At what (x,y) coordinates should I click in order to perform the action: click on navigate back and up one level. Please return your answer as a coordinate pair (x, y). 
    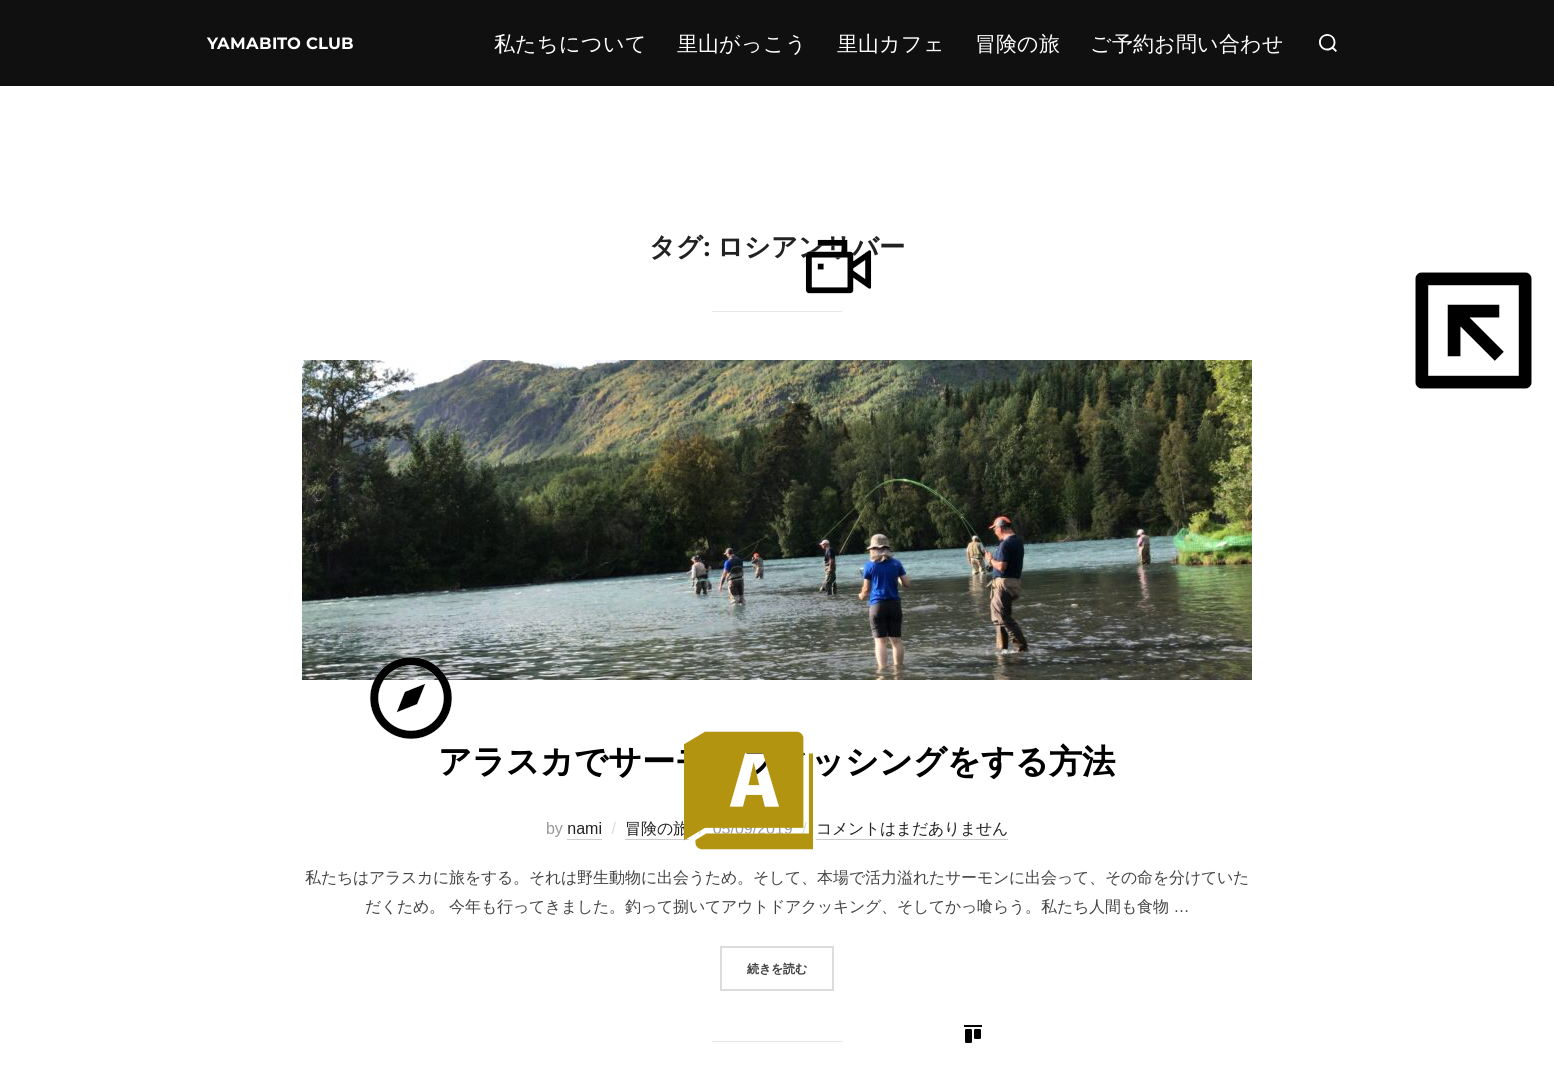
    Looking at the image, I should click on (1473, 330).